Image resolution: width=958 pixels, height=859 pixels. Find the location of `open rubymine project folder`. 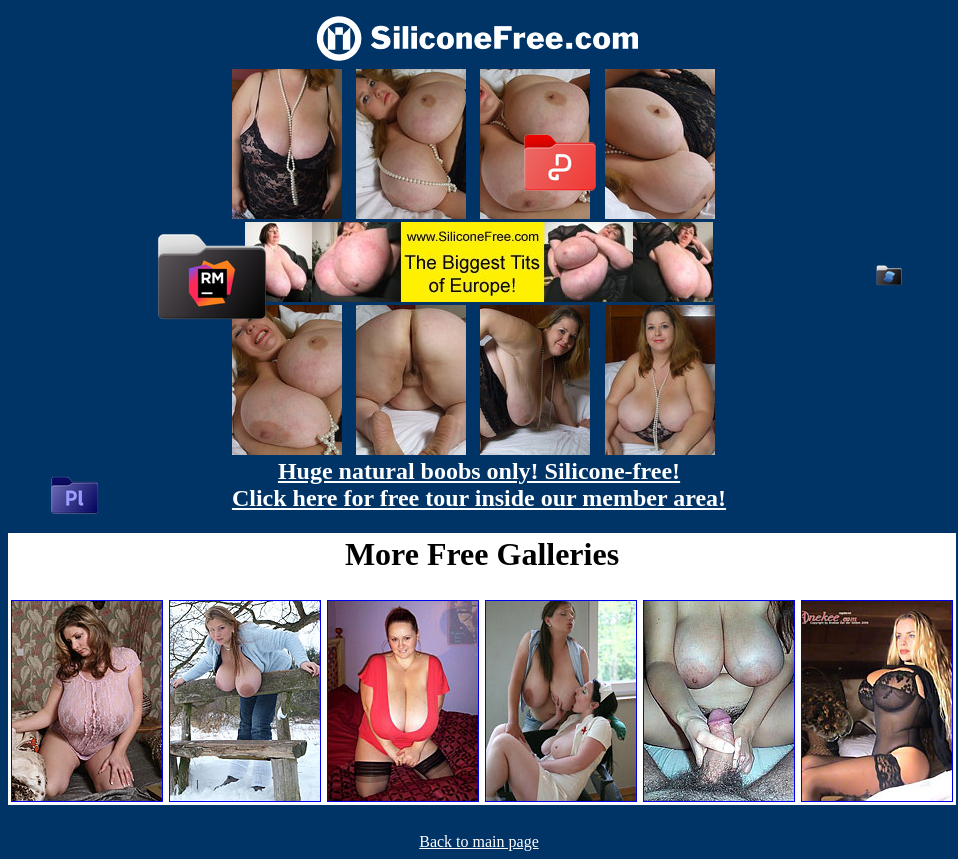

open rubymine project folder is located at coordinates (211, 279).